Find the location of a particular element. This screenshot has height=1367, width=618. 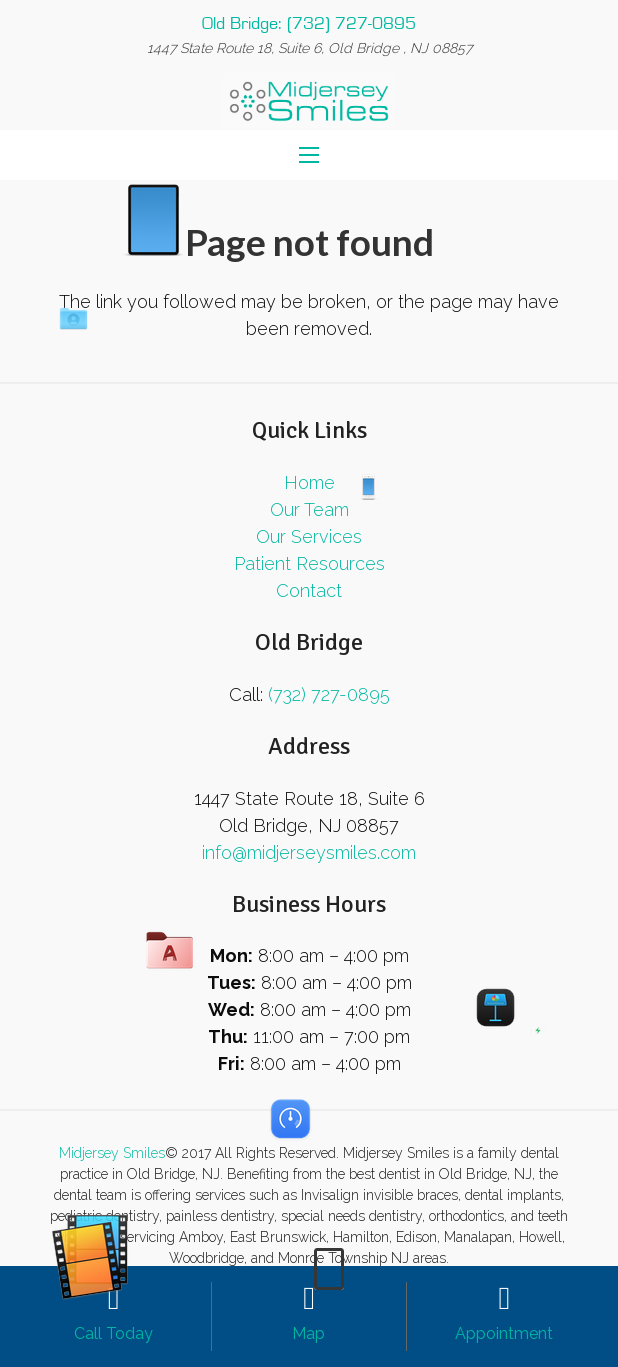

open the users folder is located at coordinates (73, 318).